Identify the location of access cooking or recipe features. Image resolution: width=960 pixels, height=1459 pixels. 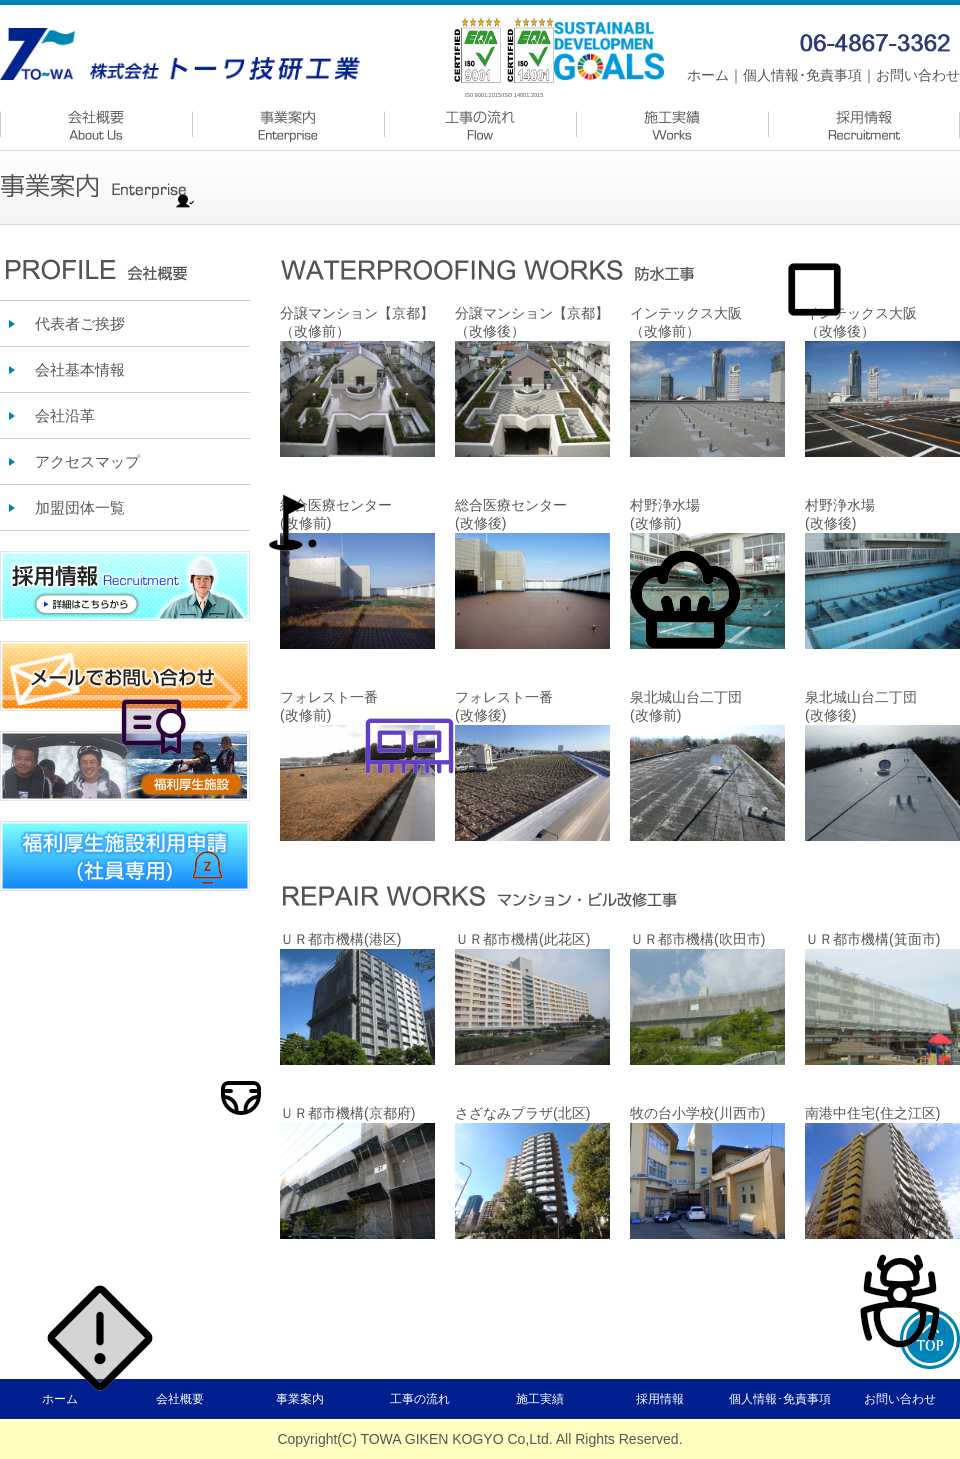
(685, 601).